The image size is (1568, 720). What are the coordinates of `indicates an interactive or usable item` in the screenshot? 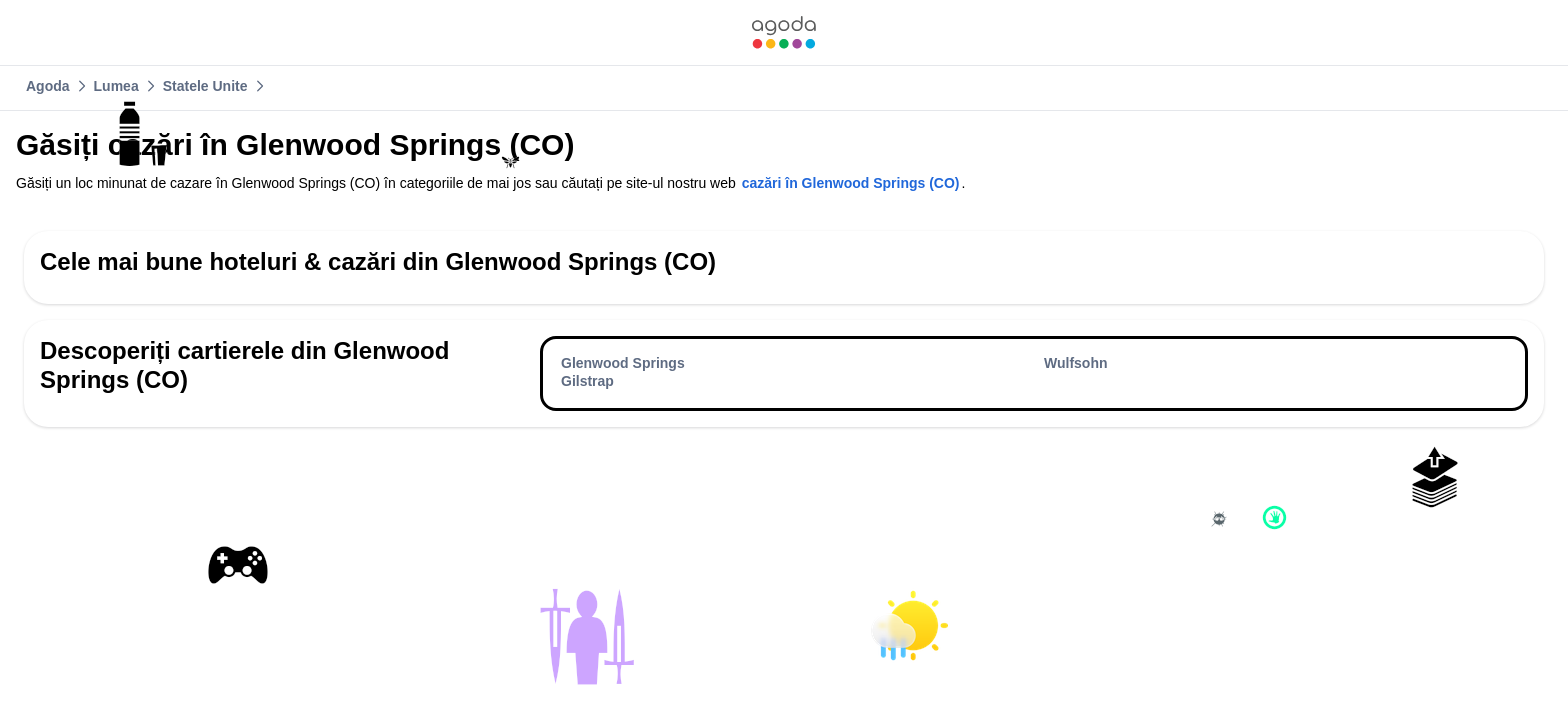 It's located at (1274, 517).